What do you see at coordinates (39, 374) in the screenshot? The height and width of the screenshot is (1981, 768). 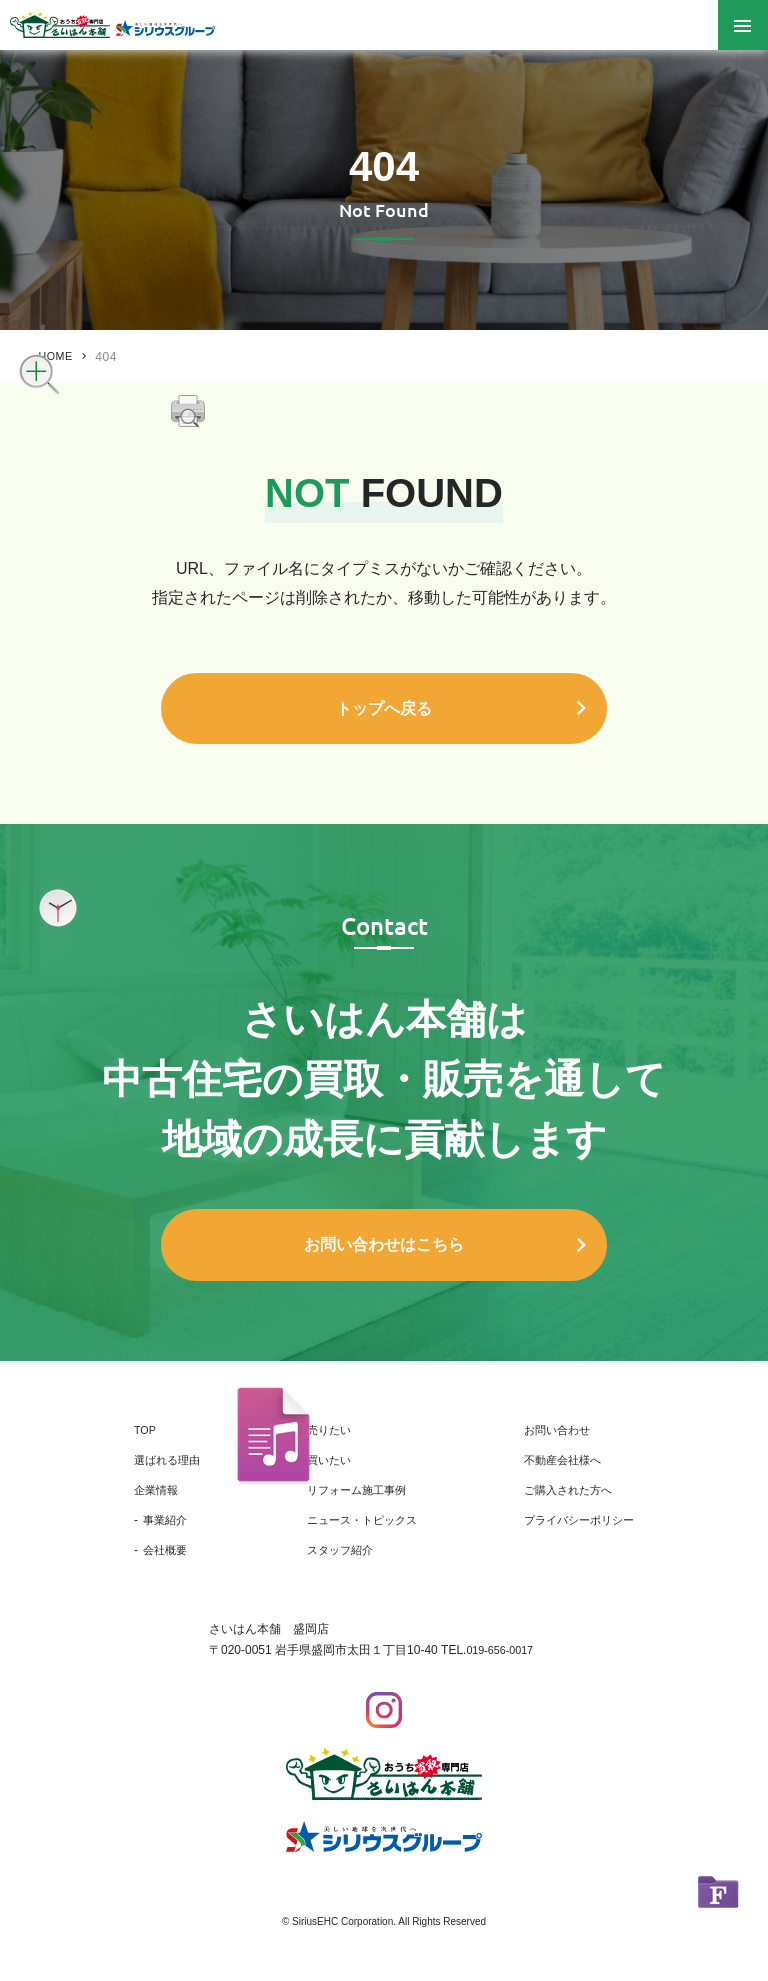 I see `zoom in on the current view` at bounding box center [39, 374].